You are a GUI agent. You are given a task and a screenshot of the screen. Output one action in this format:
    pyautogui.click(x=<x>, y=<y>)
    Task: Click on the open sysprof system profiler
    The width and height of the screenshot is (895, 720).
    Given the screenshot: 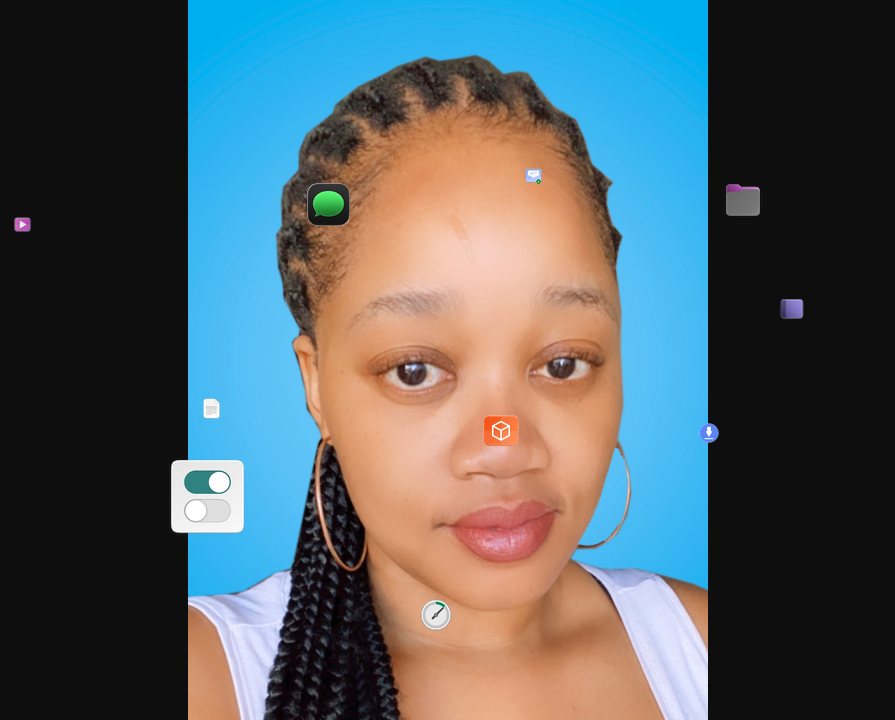 What is the action you would take?
    pyautogui.click(x=436, y=615)
    